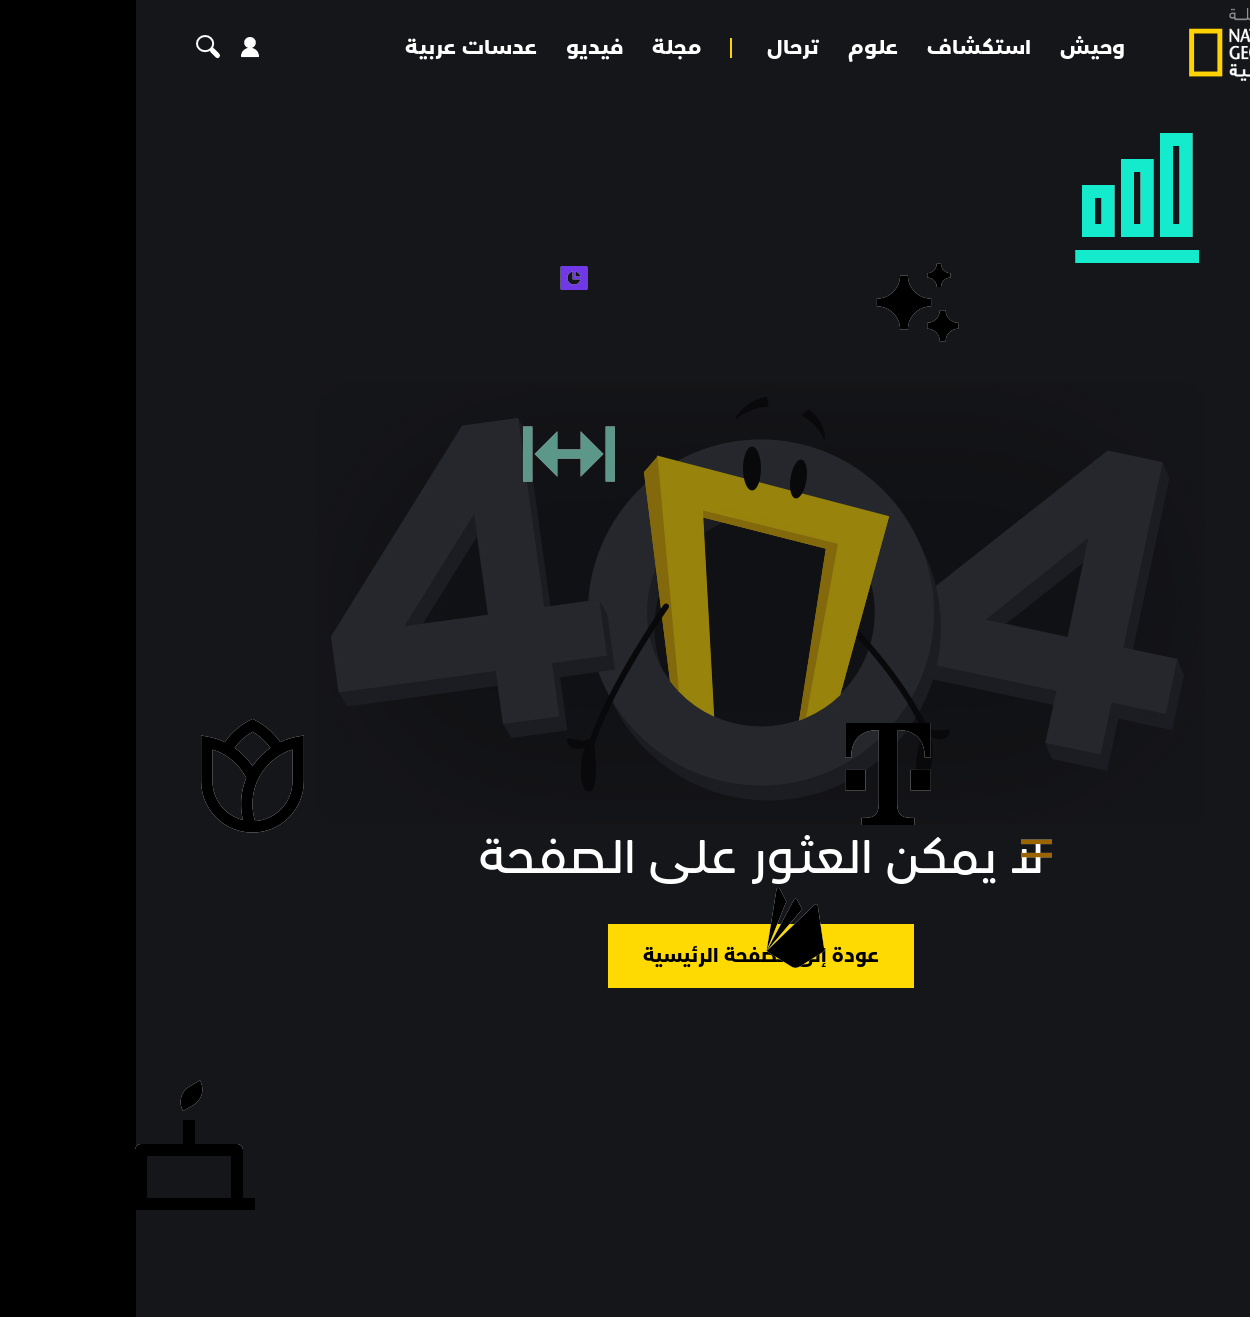 Image resolution: width=1250 pixels, height=1317 pixels. I want to click on access nature or garden-related features, so click(252, 775).